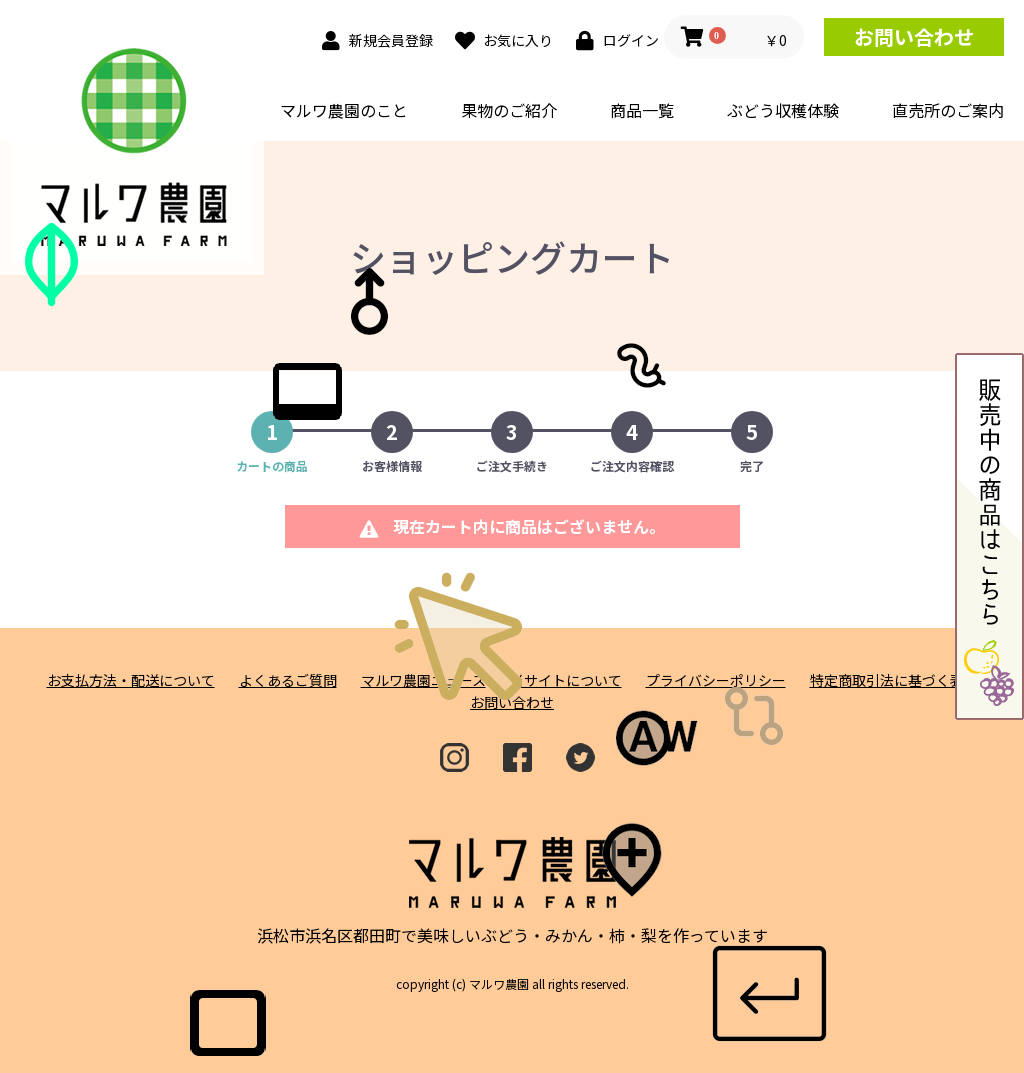 Image resolution: width=1024 pixels, height=1073 pixels. What do you see at coordinates (465, 643) in the screenshot?
I see `click or tap to interact` at bounding box center [465, 643].